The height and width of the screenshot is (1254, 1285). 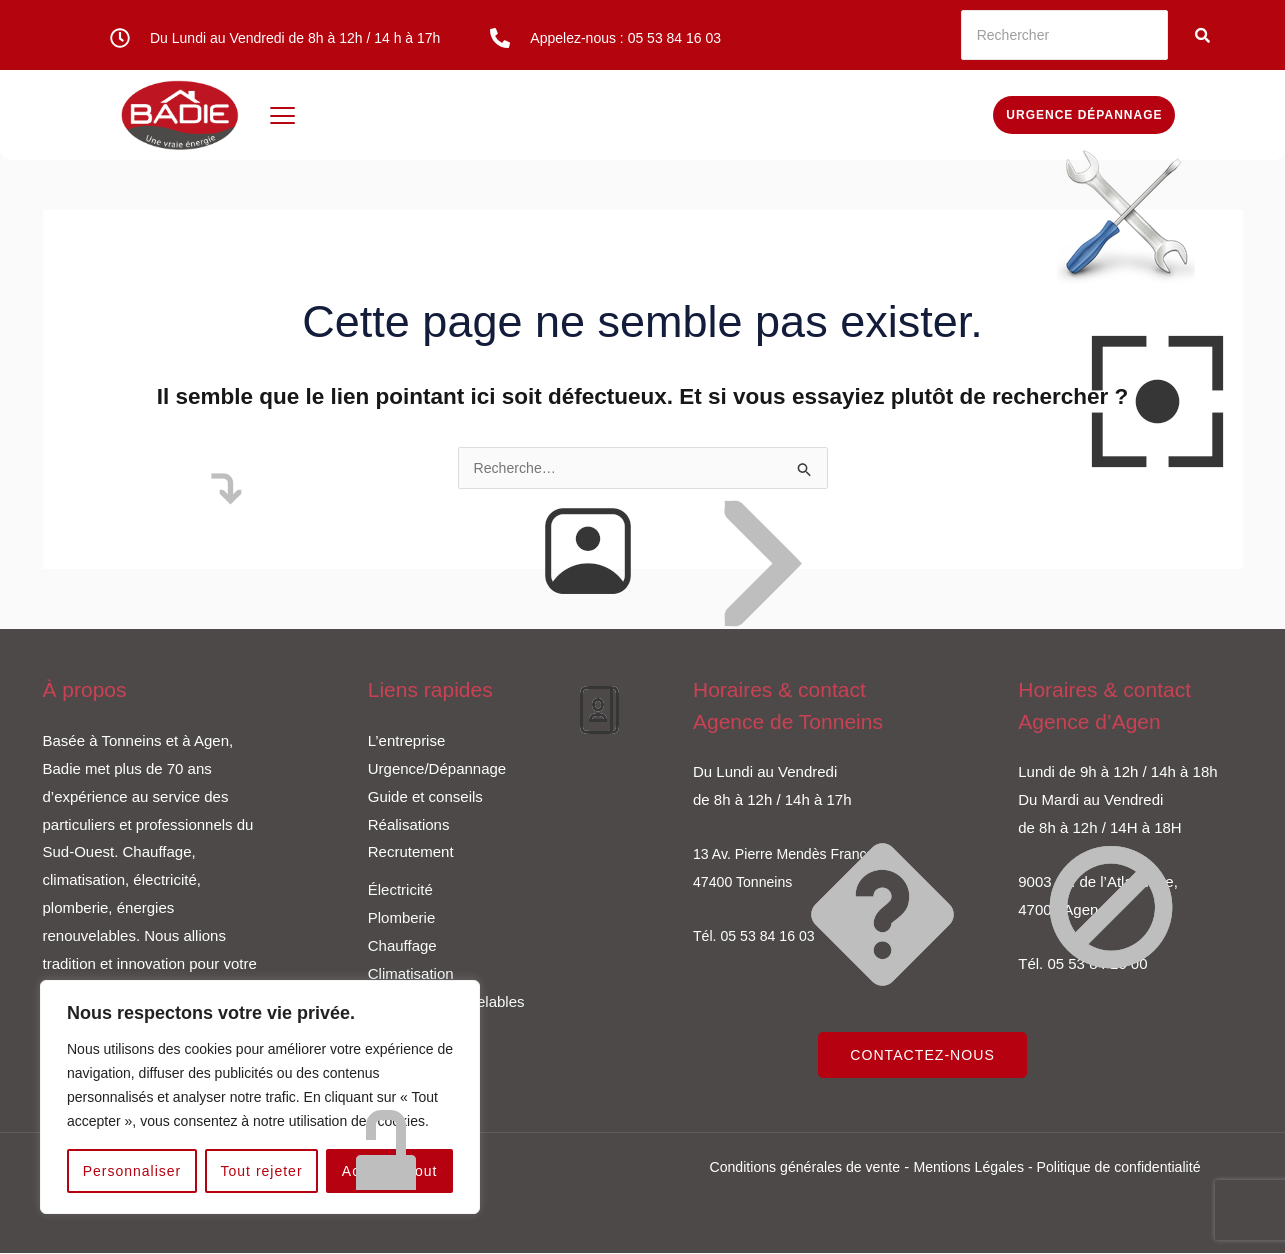 I want to click on screen recording or screen capture tool, so click(x=1157, y=401).